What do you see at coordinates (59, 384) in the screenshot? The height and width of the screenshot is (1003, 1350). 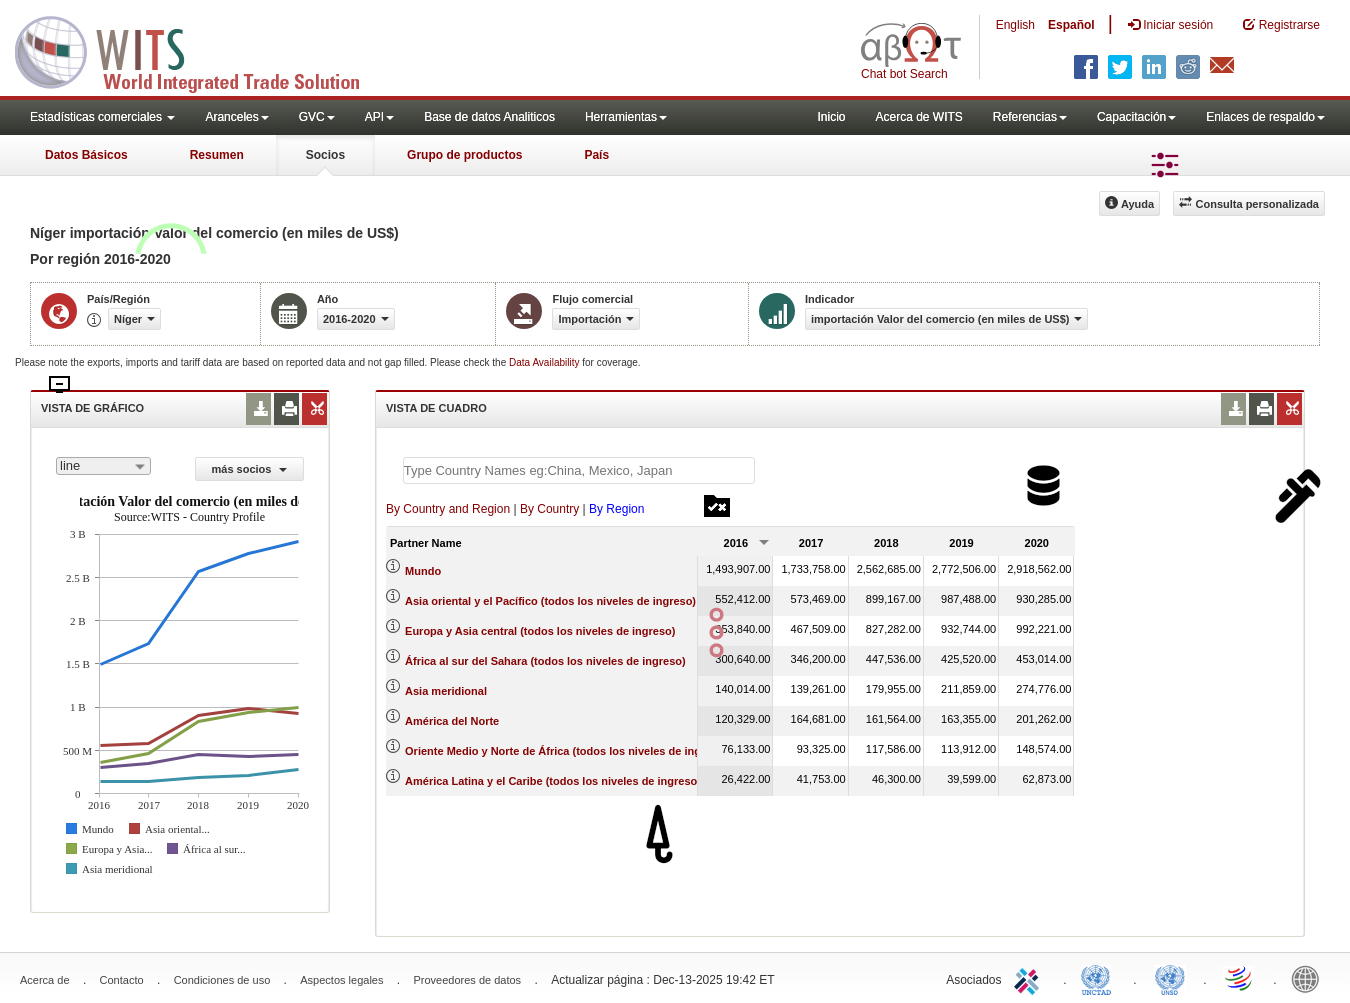 I see `remove item from media queue` at bounding box center [59, 384].